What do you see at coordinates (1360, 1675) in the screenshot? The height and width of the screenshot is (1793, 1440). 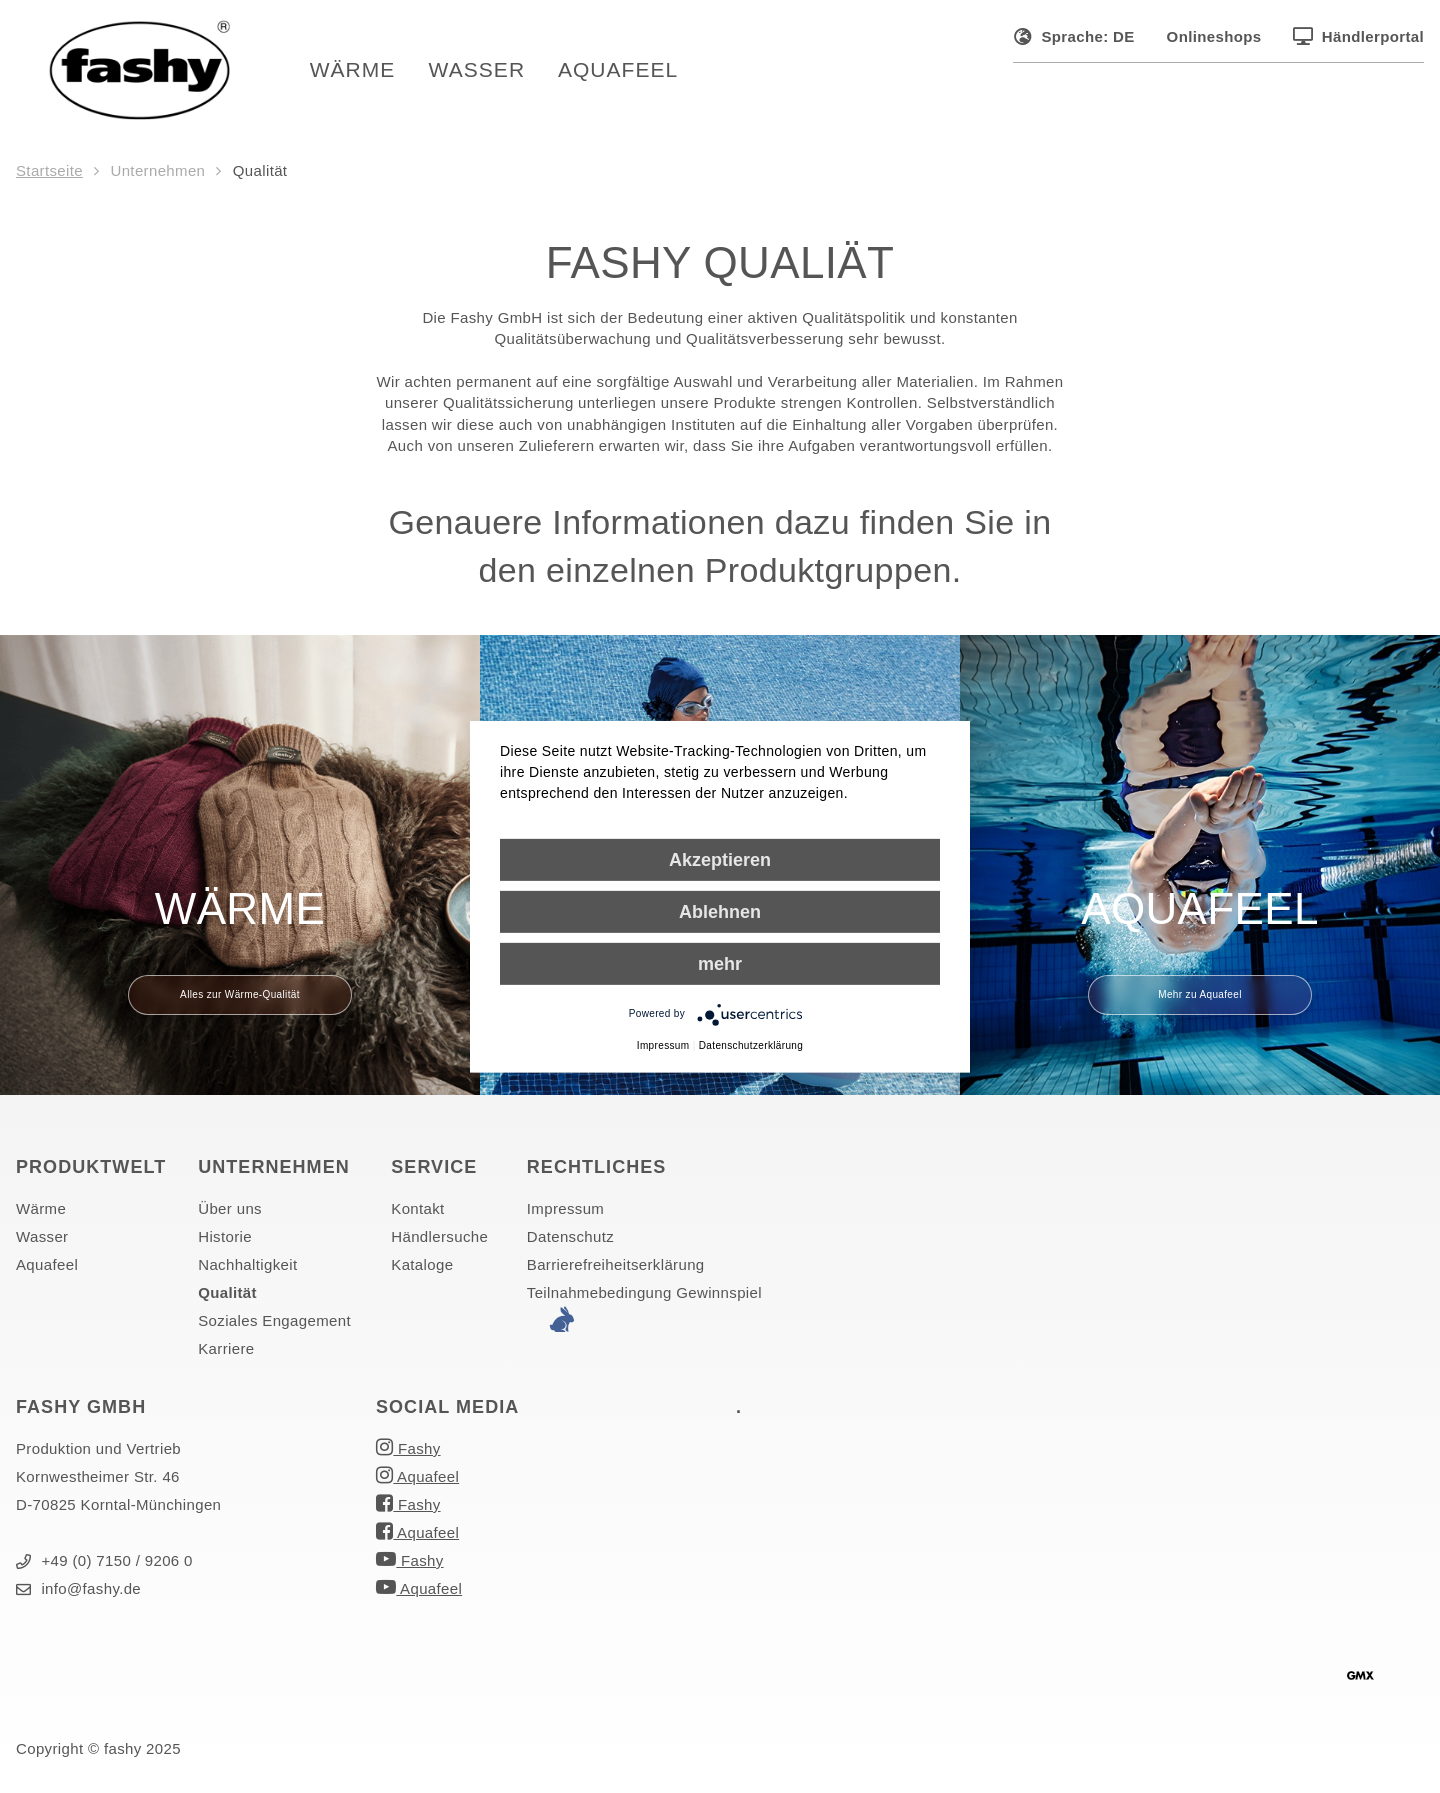 I see `open GMX email service` at bounding box center [1360, 1675].